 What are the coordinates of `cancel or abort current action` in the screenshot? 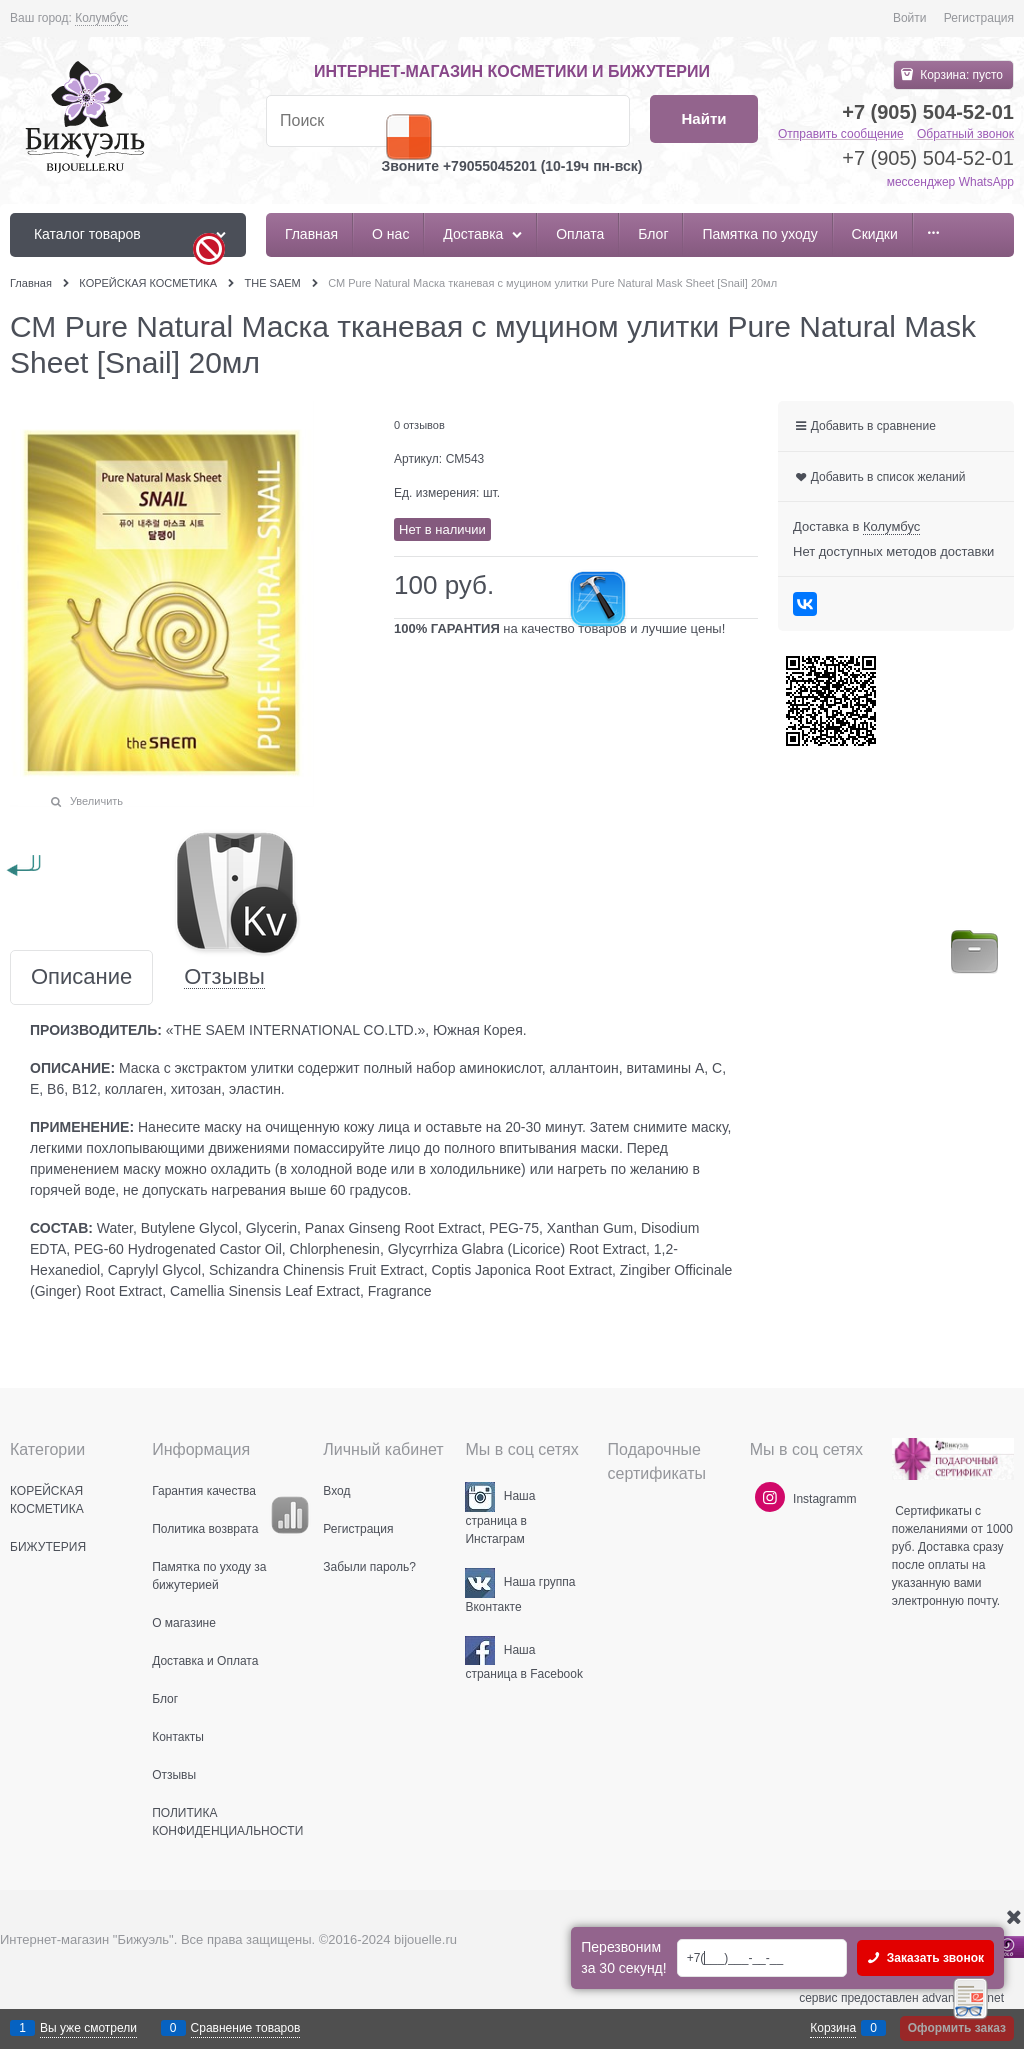 It's located at (209, 249).